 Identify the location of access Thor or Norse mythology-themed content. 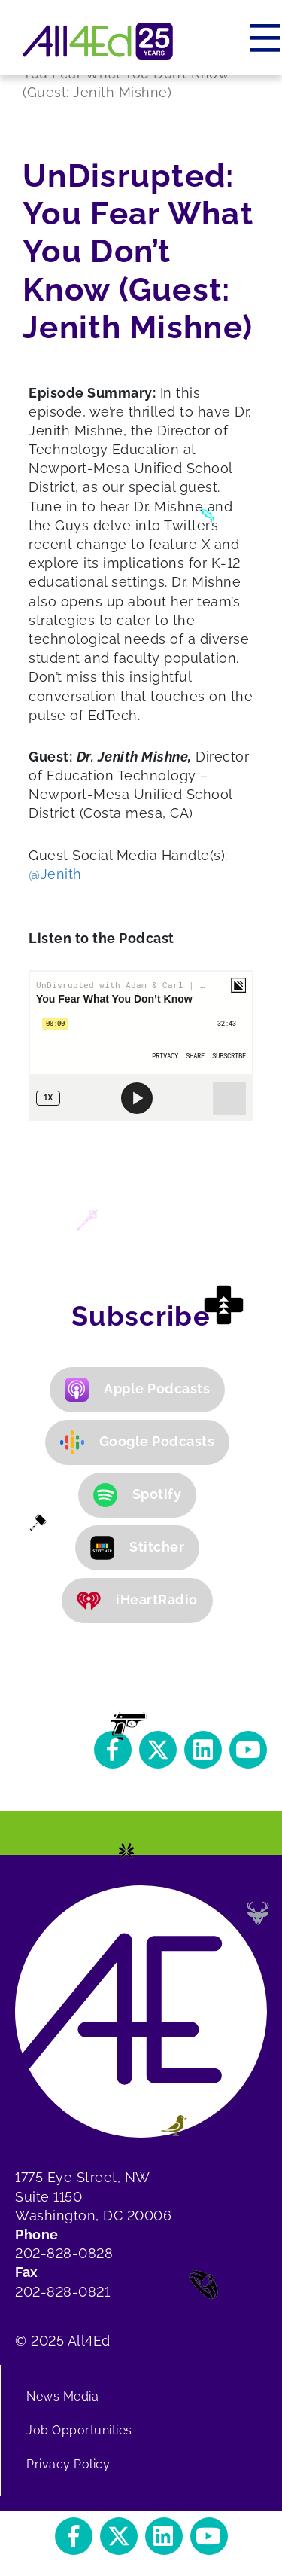
(38, 1522).